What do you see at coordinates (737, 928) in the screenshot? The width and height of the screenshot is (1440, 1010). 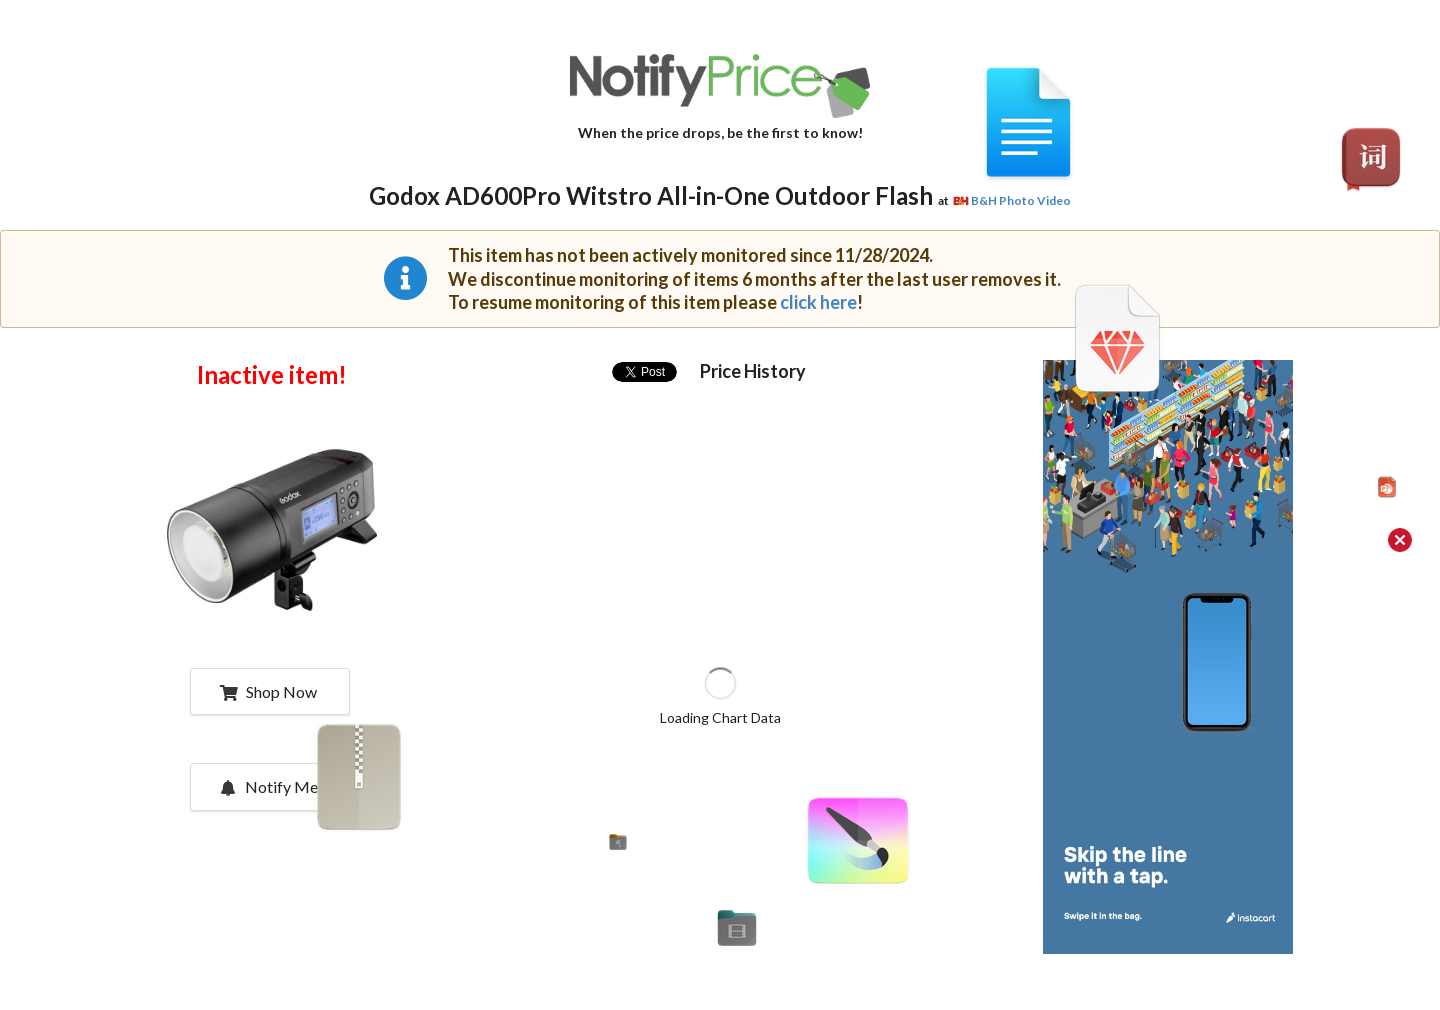 I see `open your videos folder` at bounding box center [737, 928].